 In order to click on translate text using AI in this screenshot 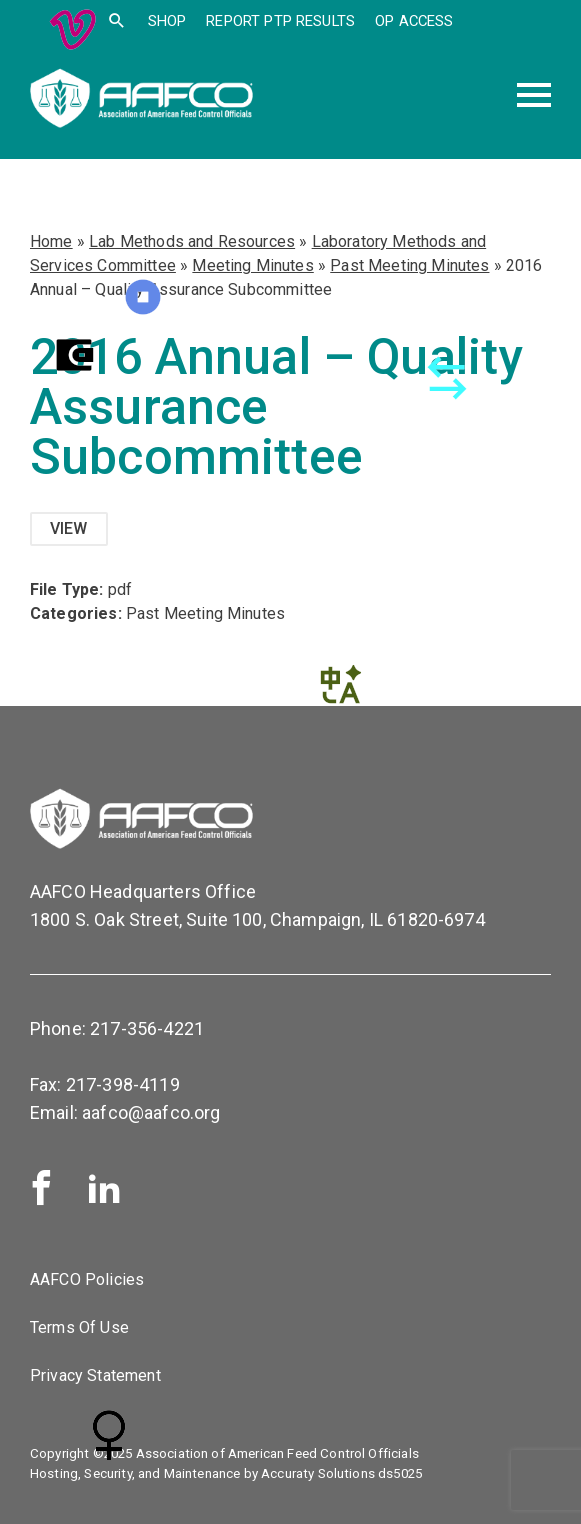, I will do `click(340, 686)`.